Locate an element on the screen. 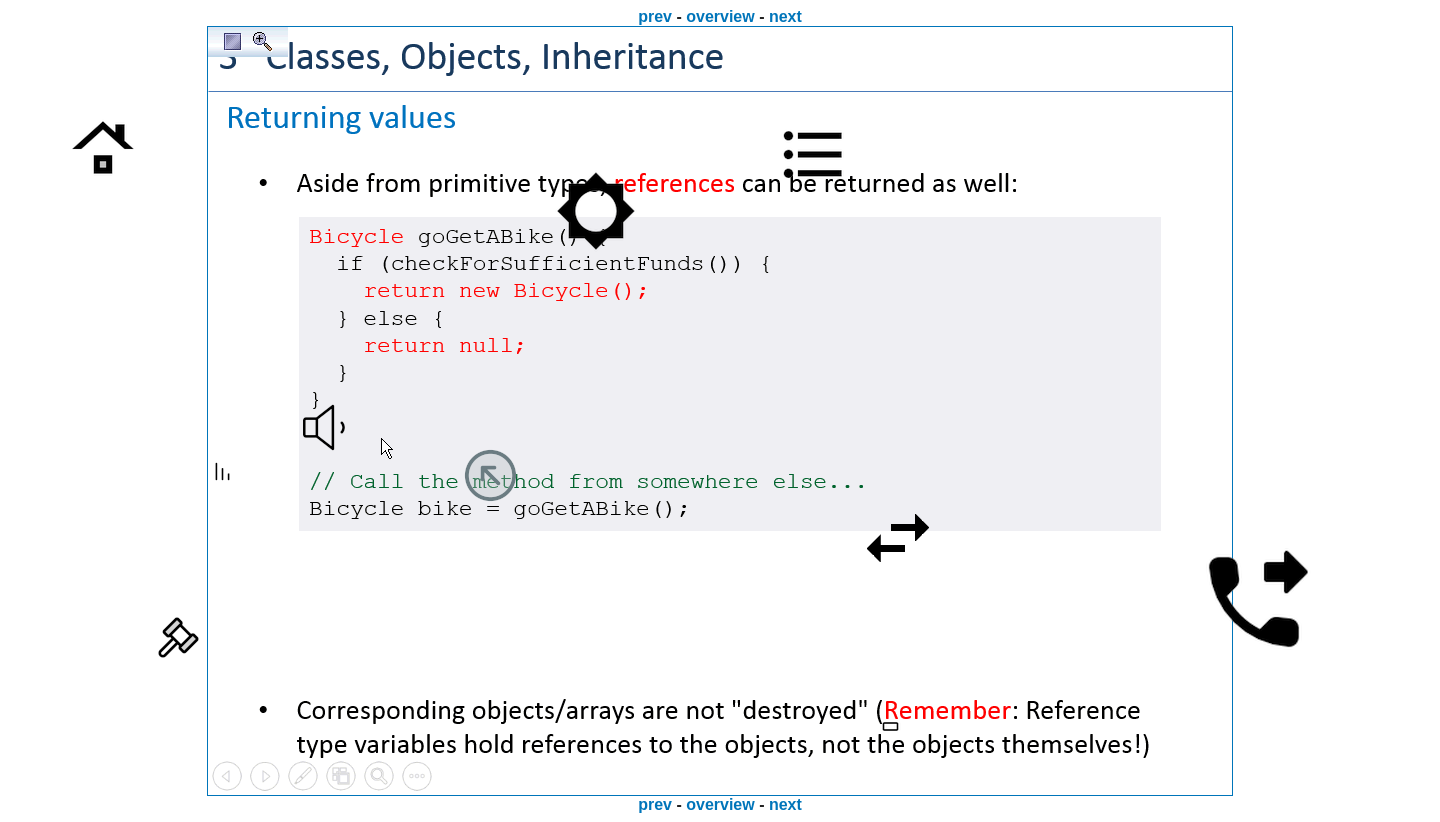 This screenshot has height=822, width=1440. swap or exchange items is located at coordinates (898, 538).